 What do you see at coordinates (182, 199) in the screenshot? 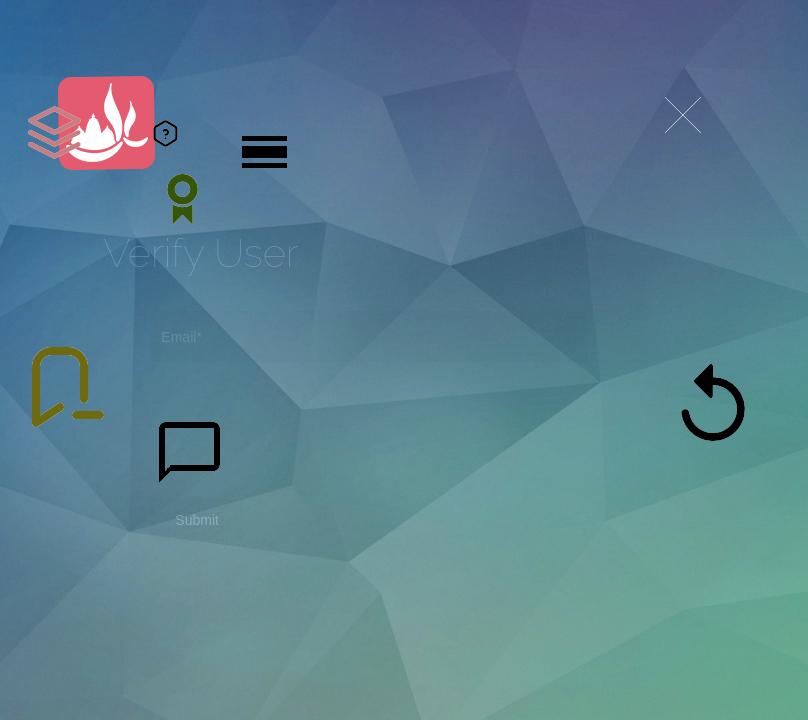
I see `view achievements or awards` at bounding box center [182, 199].